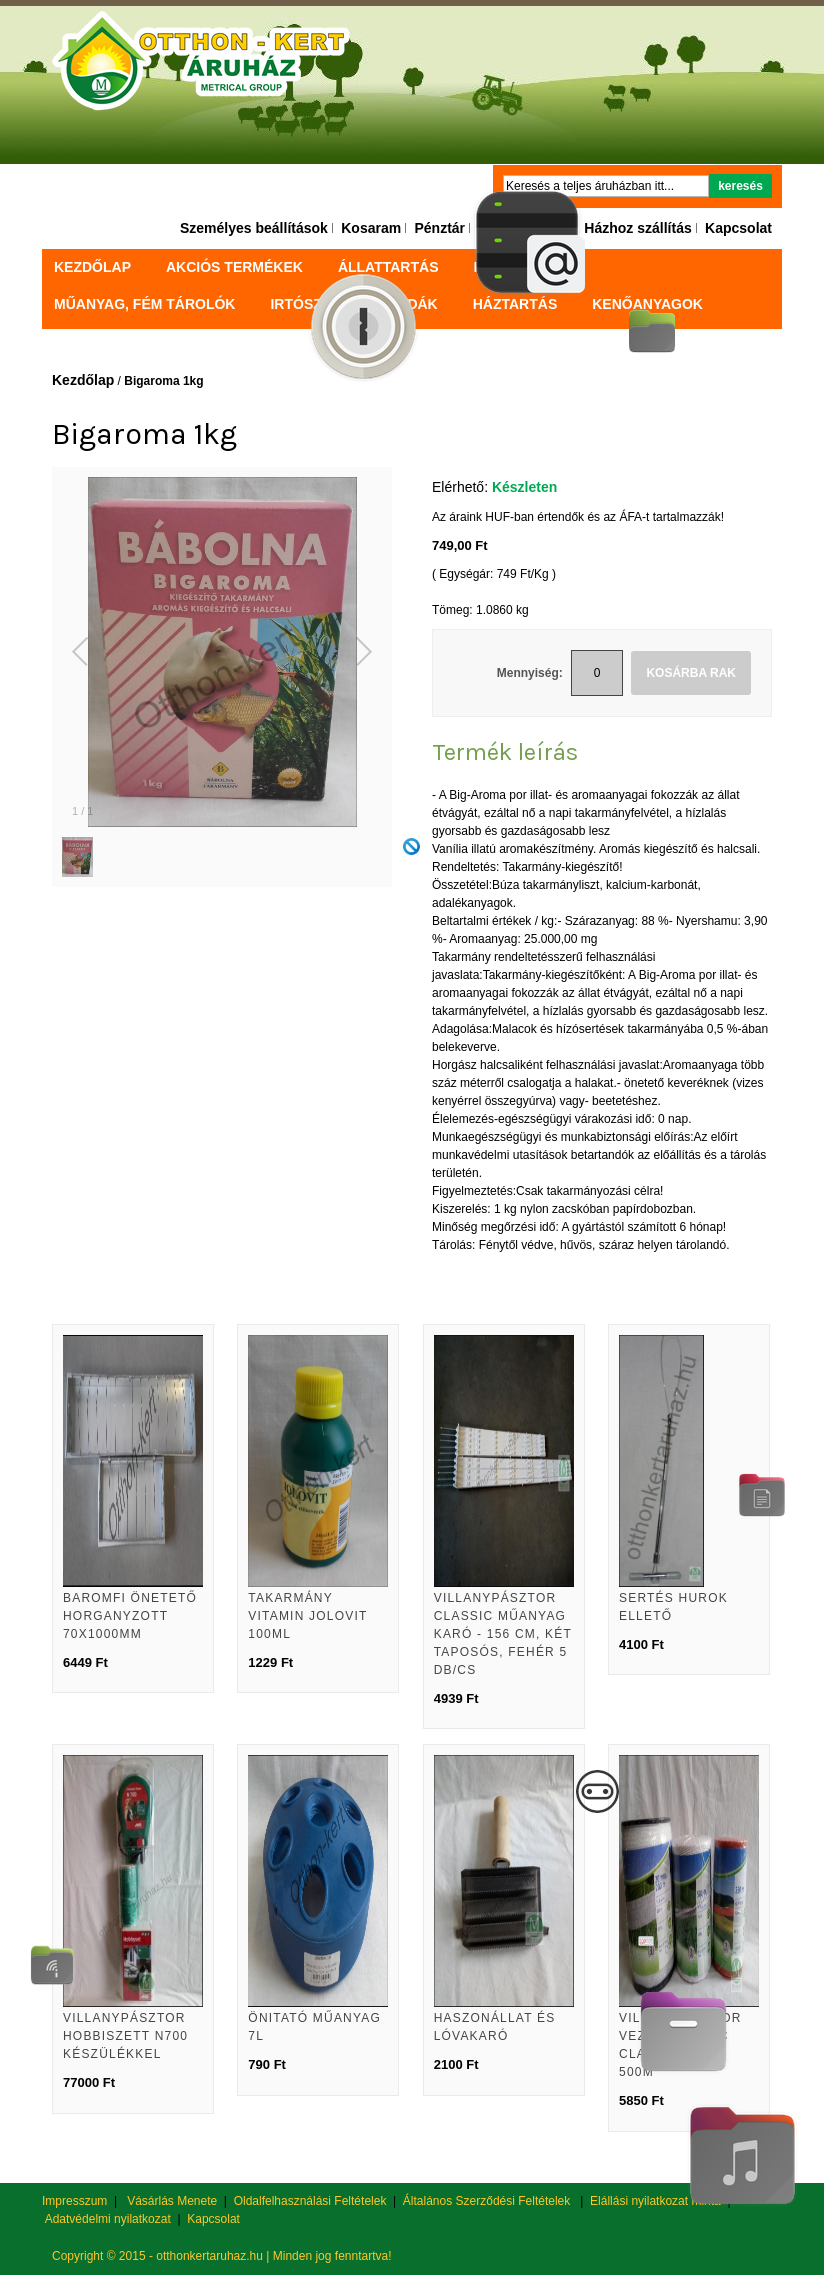 The image size is (824, 2275). What do you see at coordinates (52, 1965) in the screenshot?
I see `open insync cloud sync folder` at bounding box center [52, 1965].